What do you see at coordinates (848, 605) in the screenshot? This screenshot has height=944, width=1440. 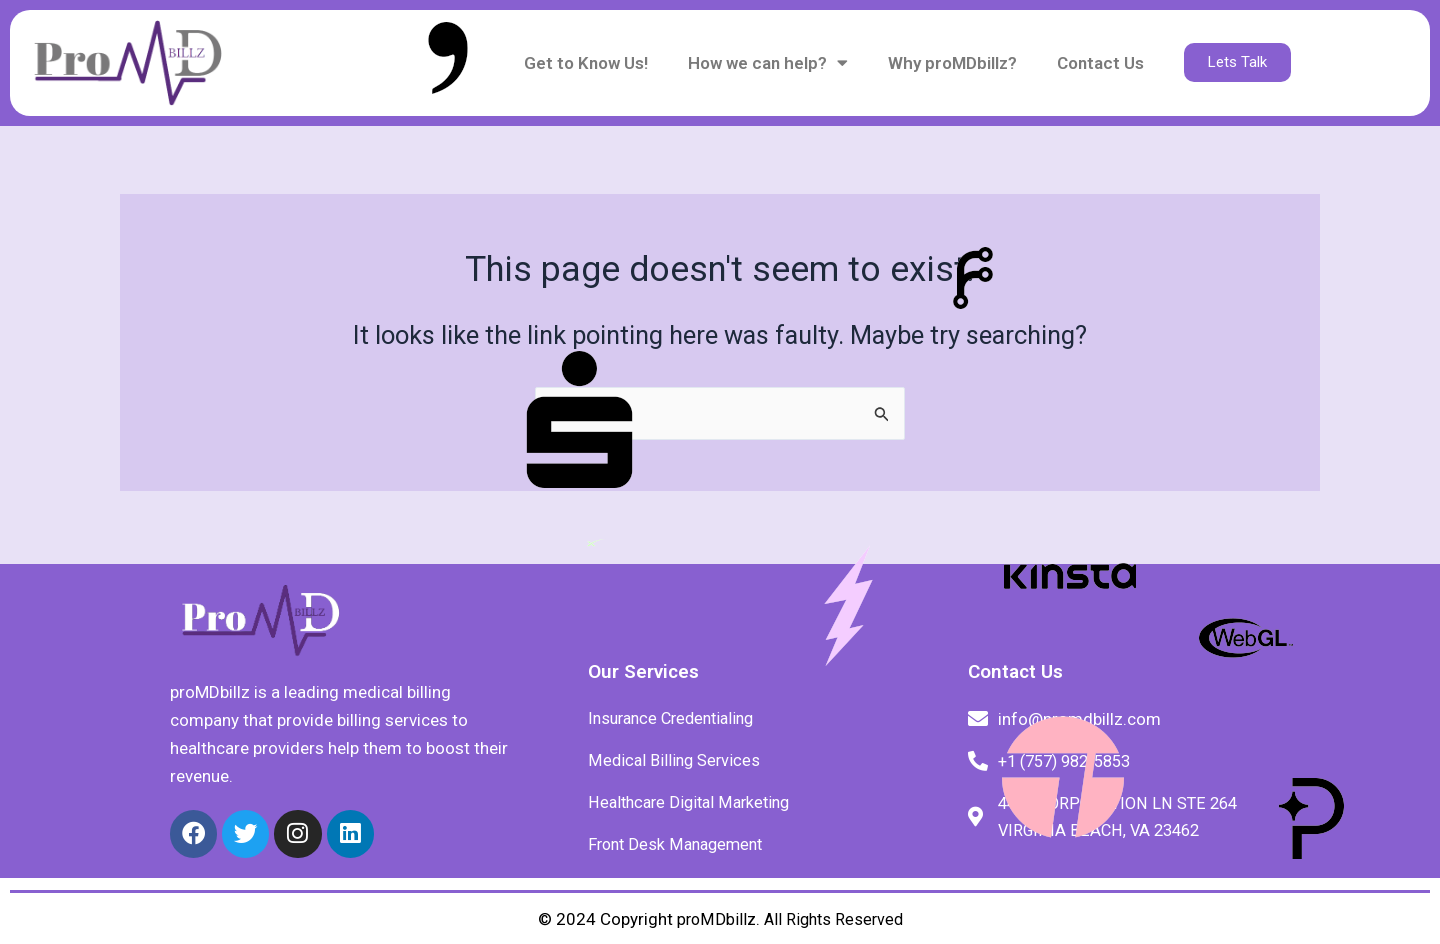 I see `hotwire brand logo` at bounding box center [848, 605].